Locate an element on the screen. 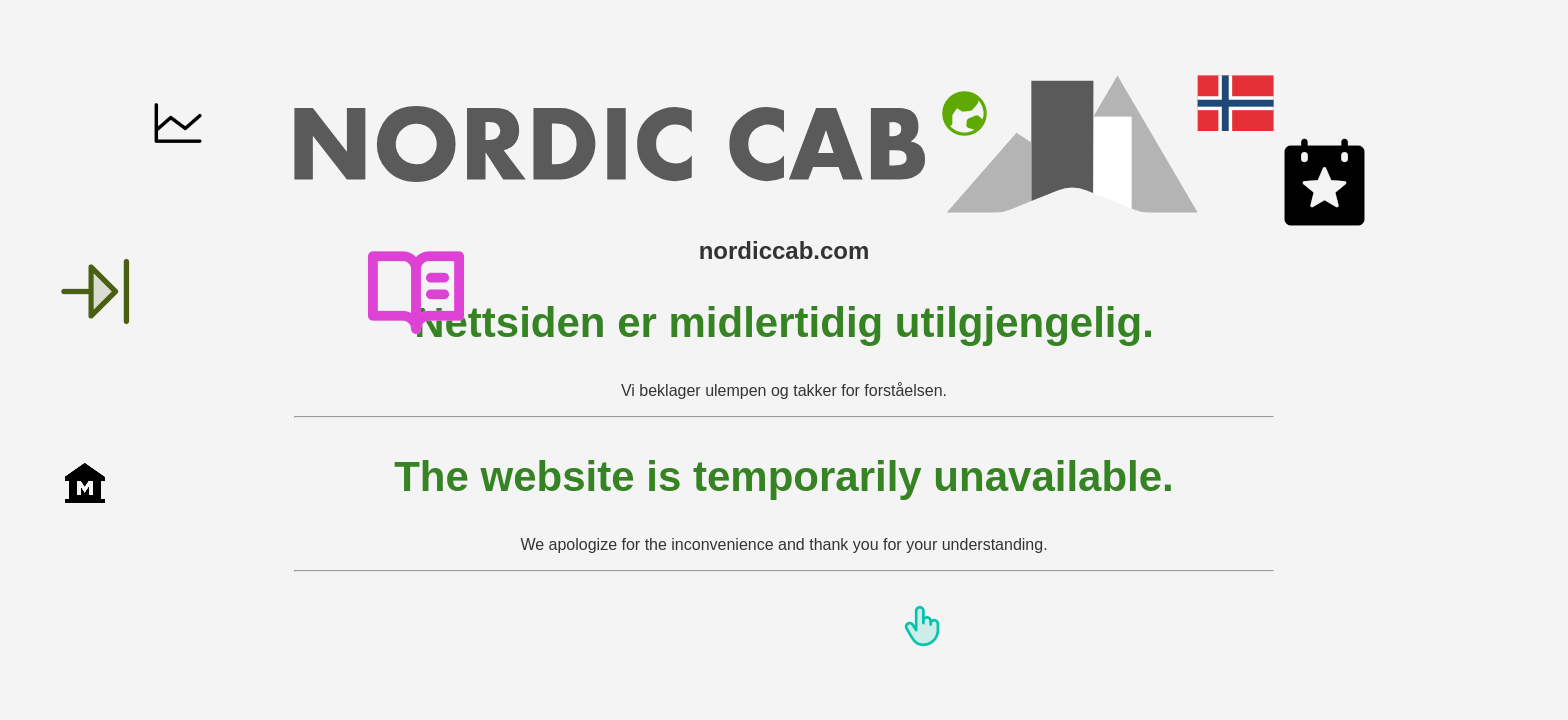 This screenshot has height=720, width=1568. switch to international or global settings is located at coordinates (964, 113).